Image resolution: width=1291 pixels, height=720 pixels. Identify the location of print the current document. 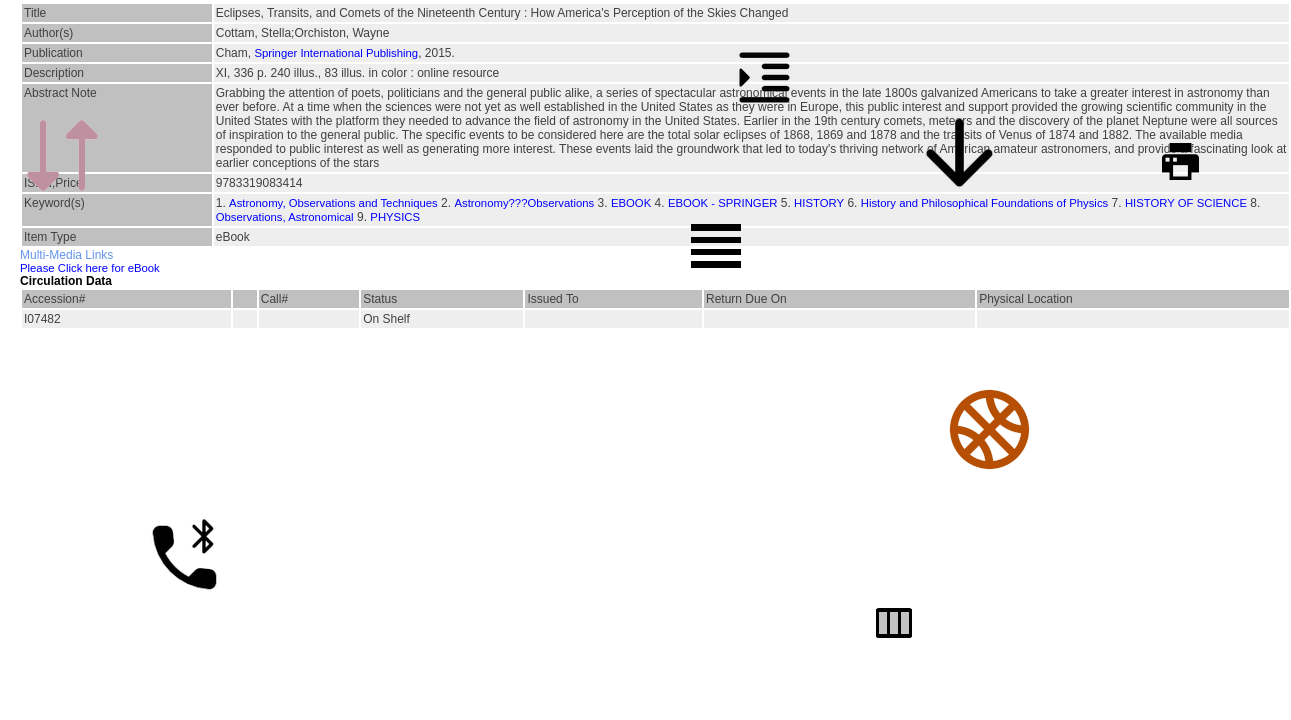
(1180, 161).